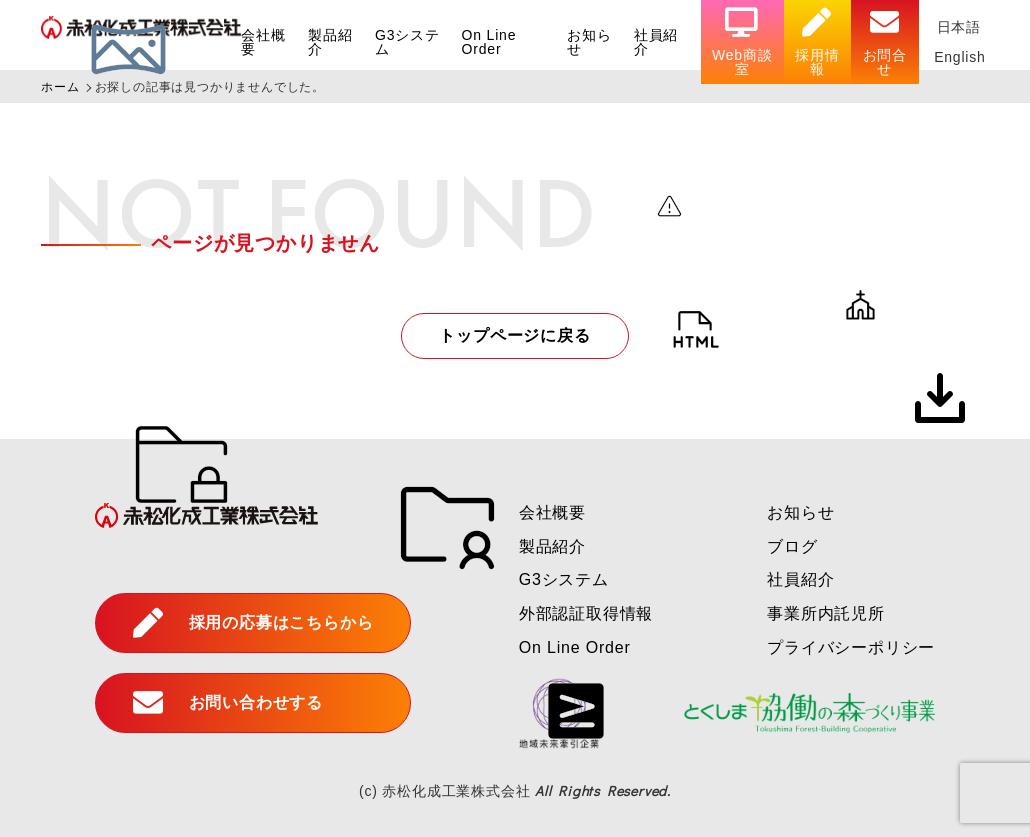 Image resolution: width=1030 pixels, height=837 pixels. Describe the element at coordinates (181, 464) in the screenshot. I see `access a password-protected folder` at that location.